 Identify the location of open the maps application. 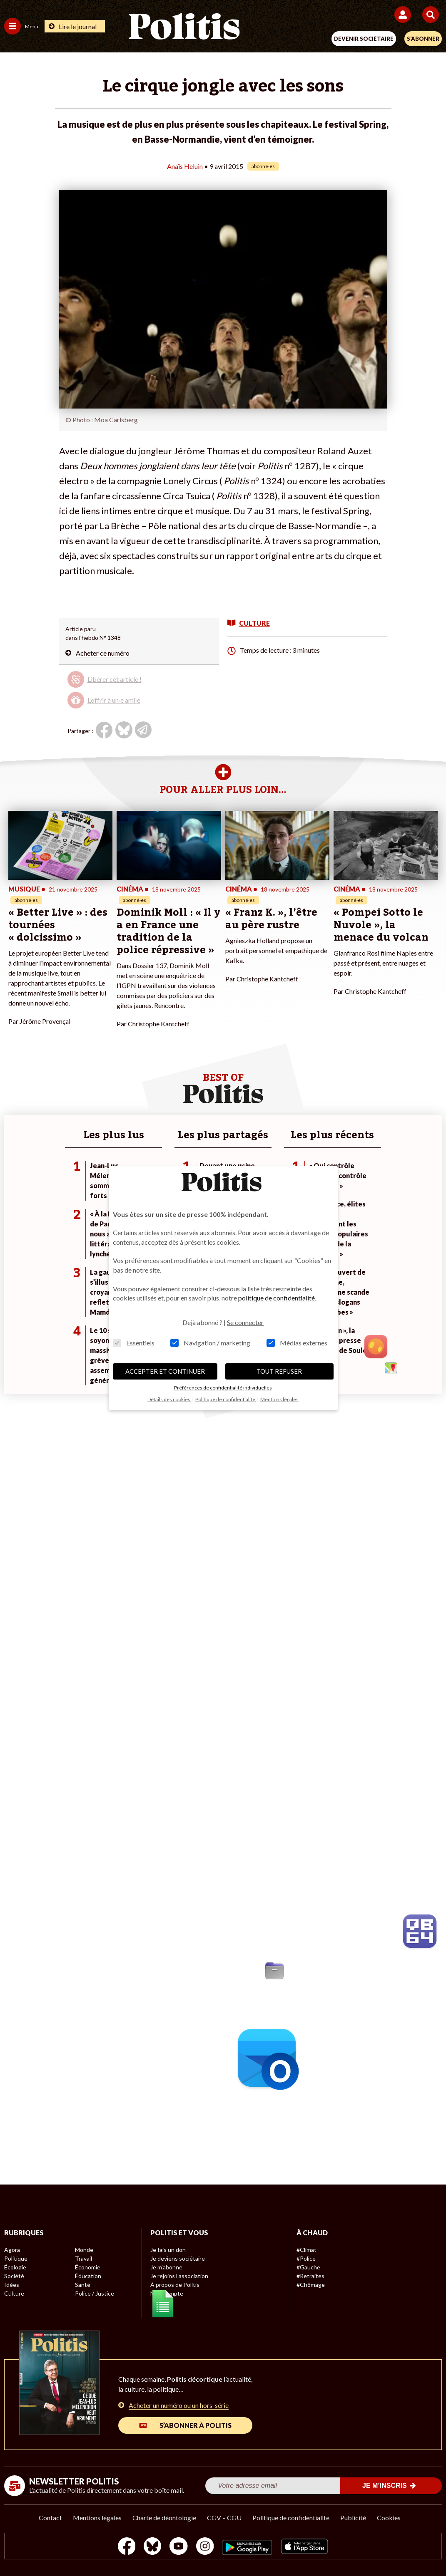
(391, 1368).